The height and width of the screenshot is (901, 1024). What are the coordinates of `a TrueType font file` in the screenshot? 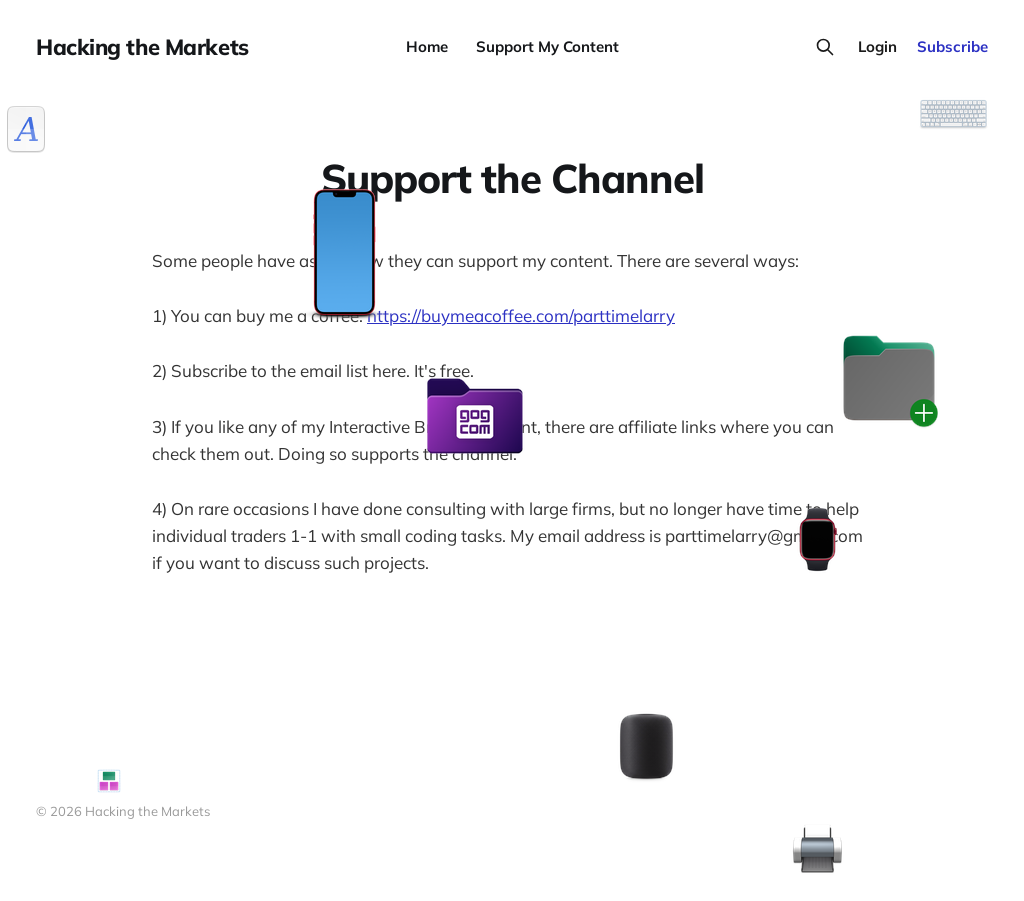 It's located at (26, 129).